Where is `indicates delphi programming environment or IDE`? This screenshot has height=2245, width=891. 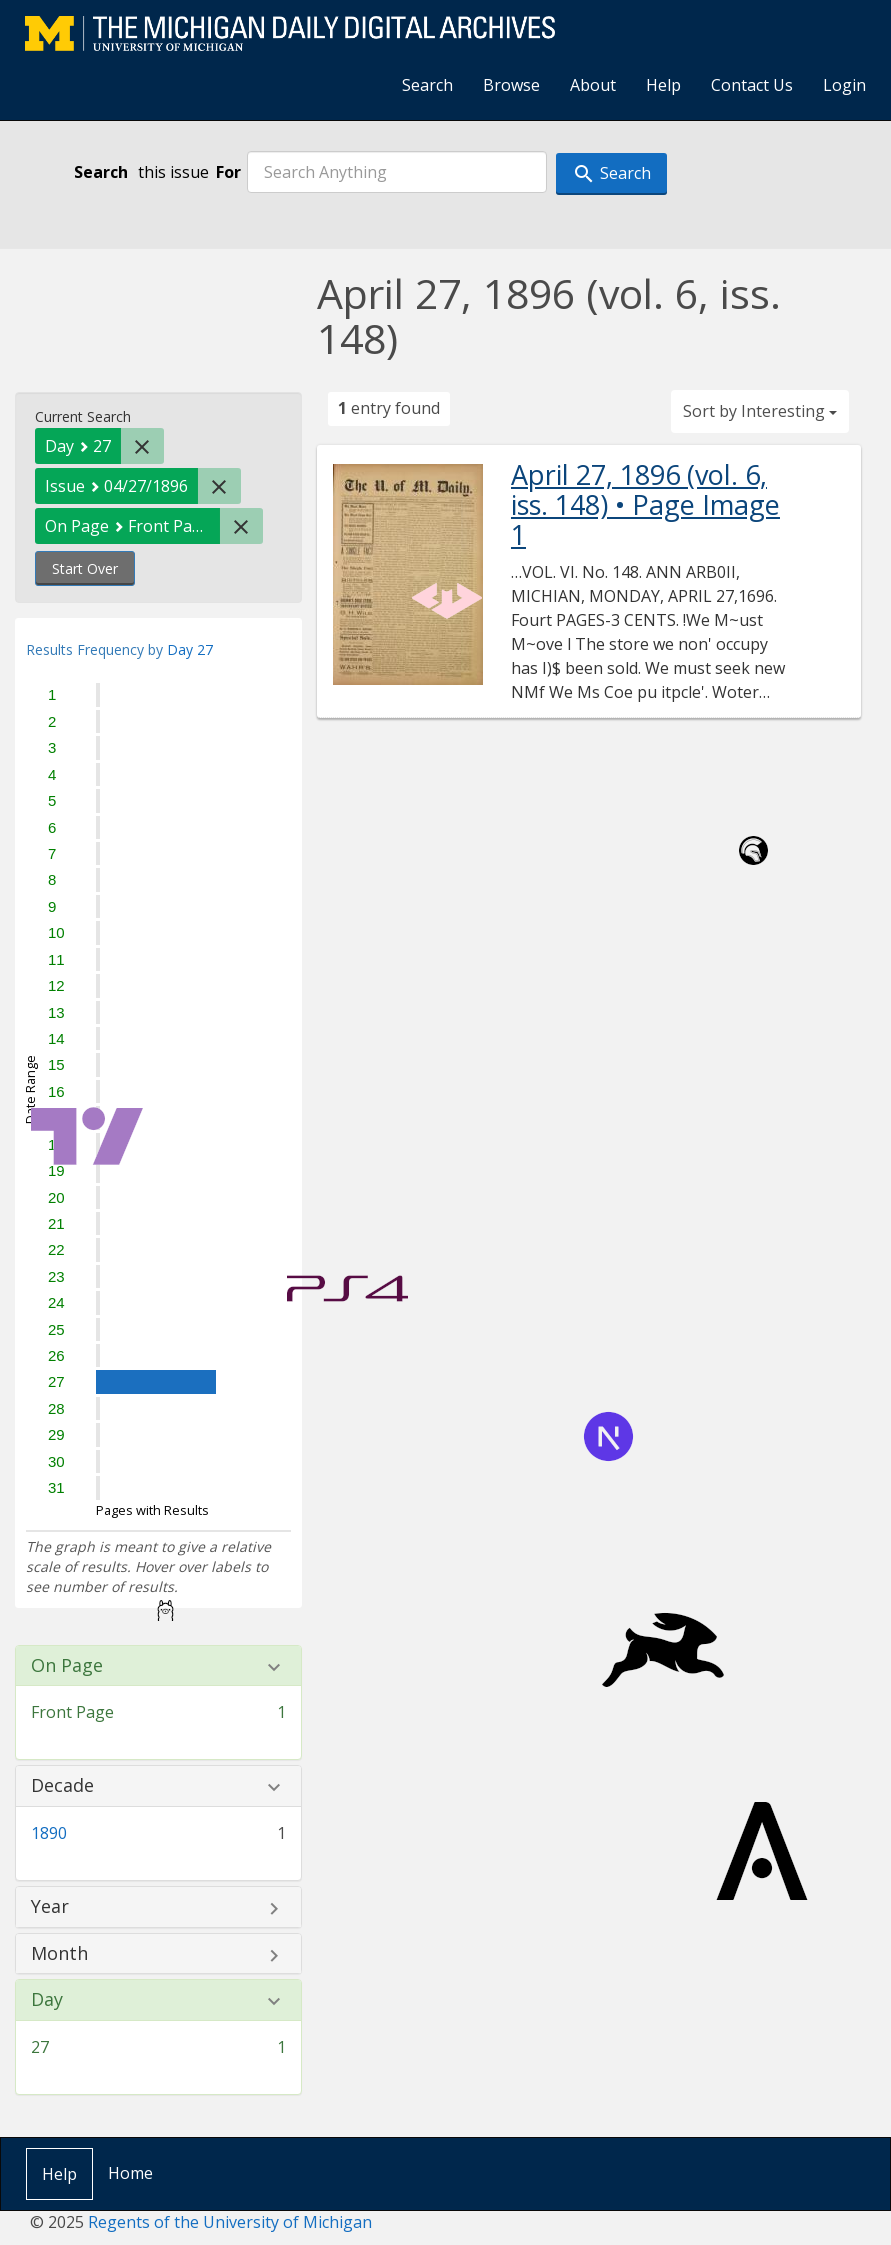
indicates delphi programming environment or IDE is located at coordinates (753, 850).